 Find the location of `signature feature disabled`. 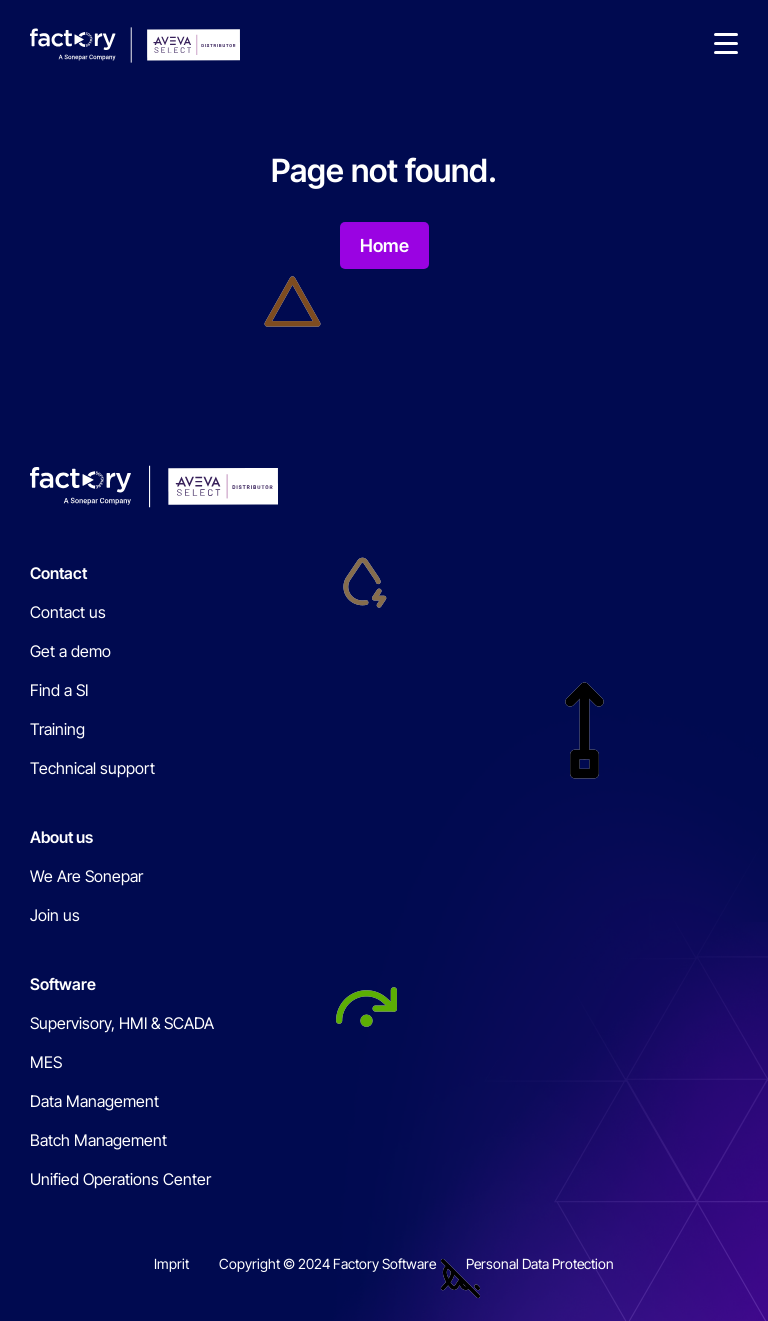

signature feature disabled is located at coordinates (460, 1278).